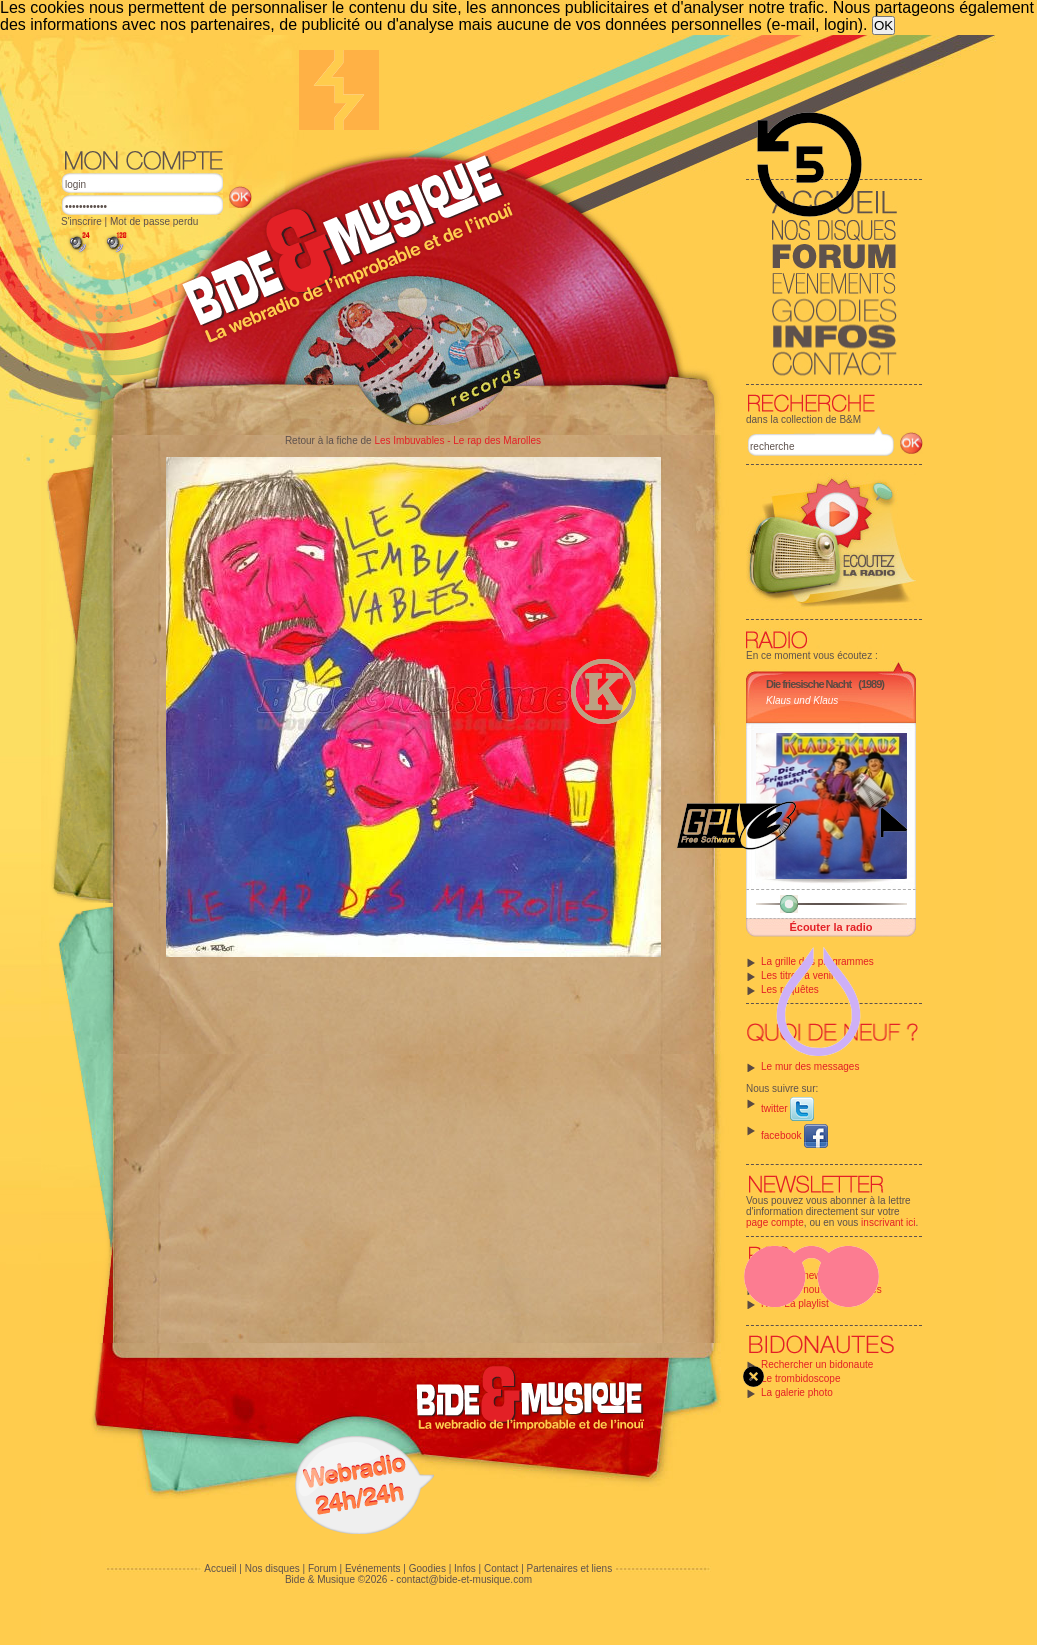 This screenshot has width=1037, height=1645. Describe the element at coordinates (809, 164) in the screenshot. I see `skip back 5 seconds in media playback` at that location.